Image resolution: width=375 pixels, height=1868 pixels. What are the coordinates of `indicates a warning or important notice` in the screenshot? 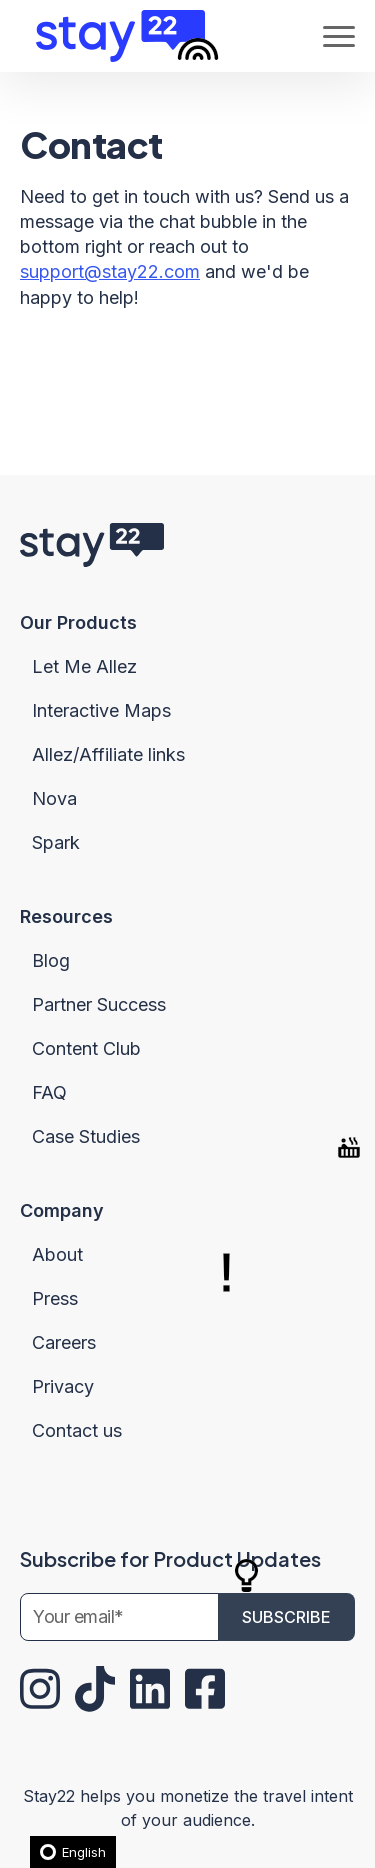 It's located at (226, 1272).